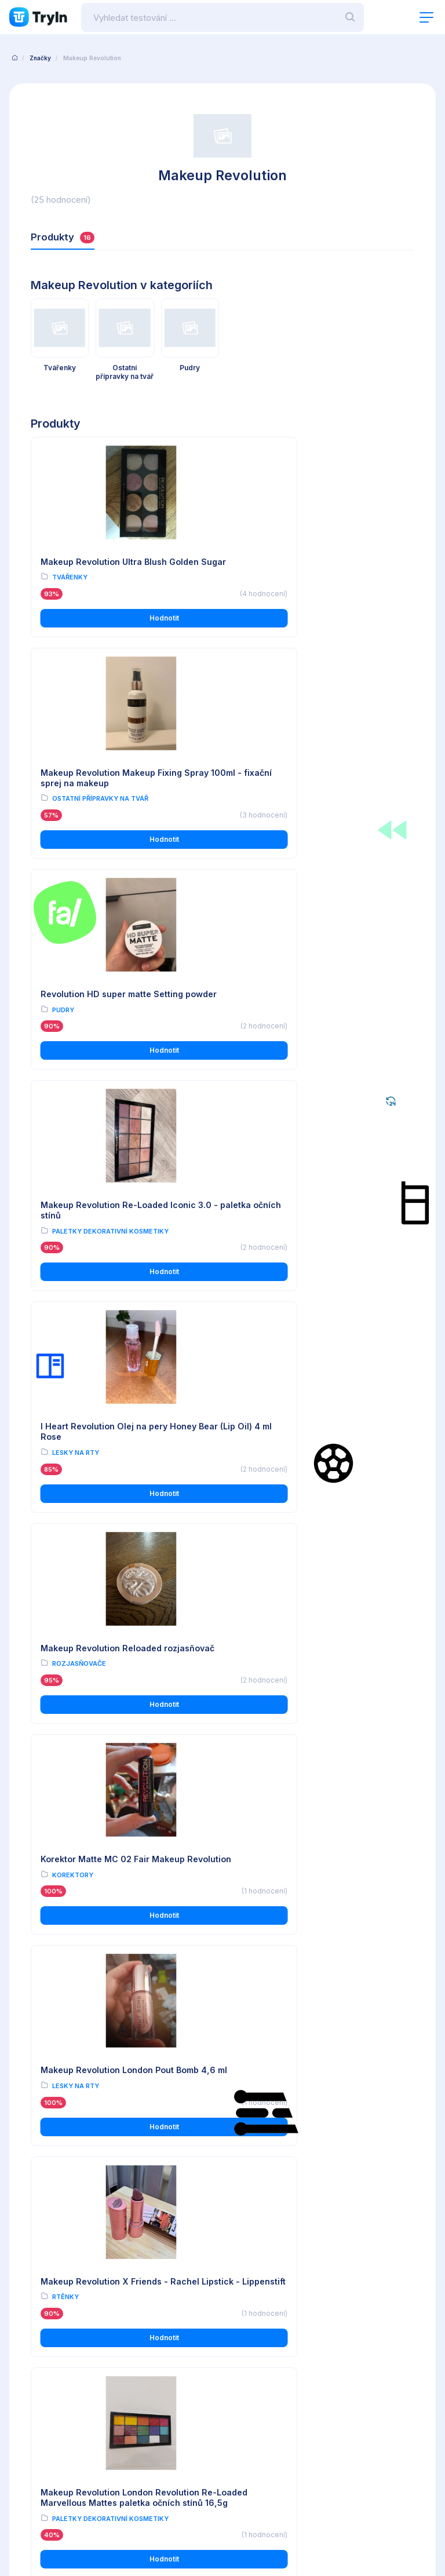  Describe the element at coordinates (50, 1366) in the screenshot. I see `open reading mode or e-reader` at that location.